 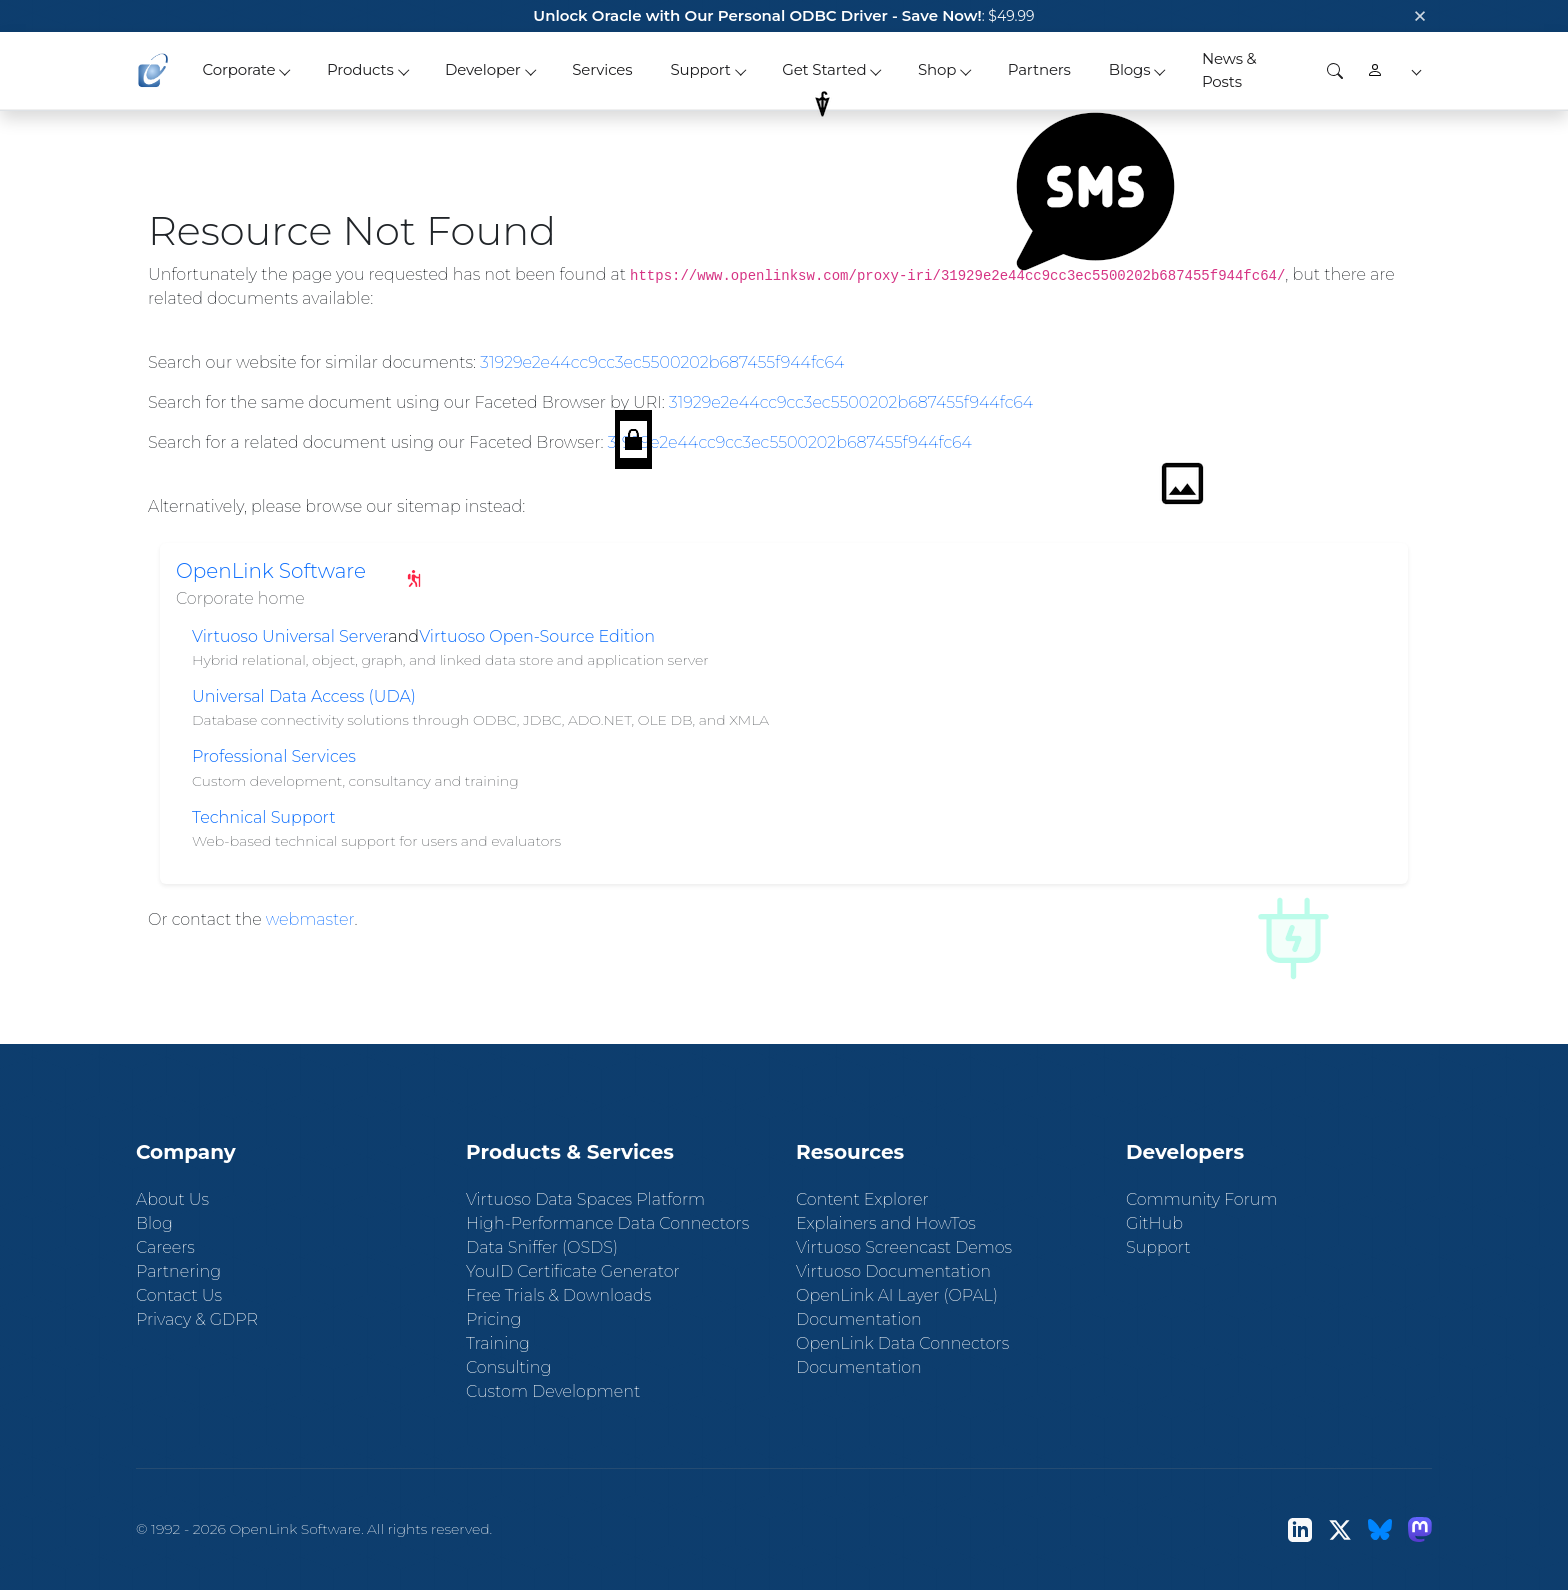 What do you see at coordinates (633, 439) in the screenshot?
I see `lock screen in portrait orientation` at bounding box center [633, 439].